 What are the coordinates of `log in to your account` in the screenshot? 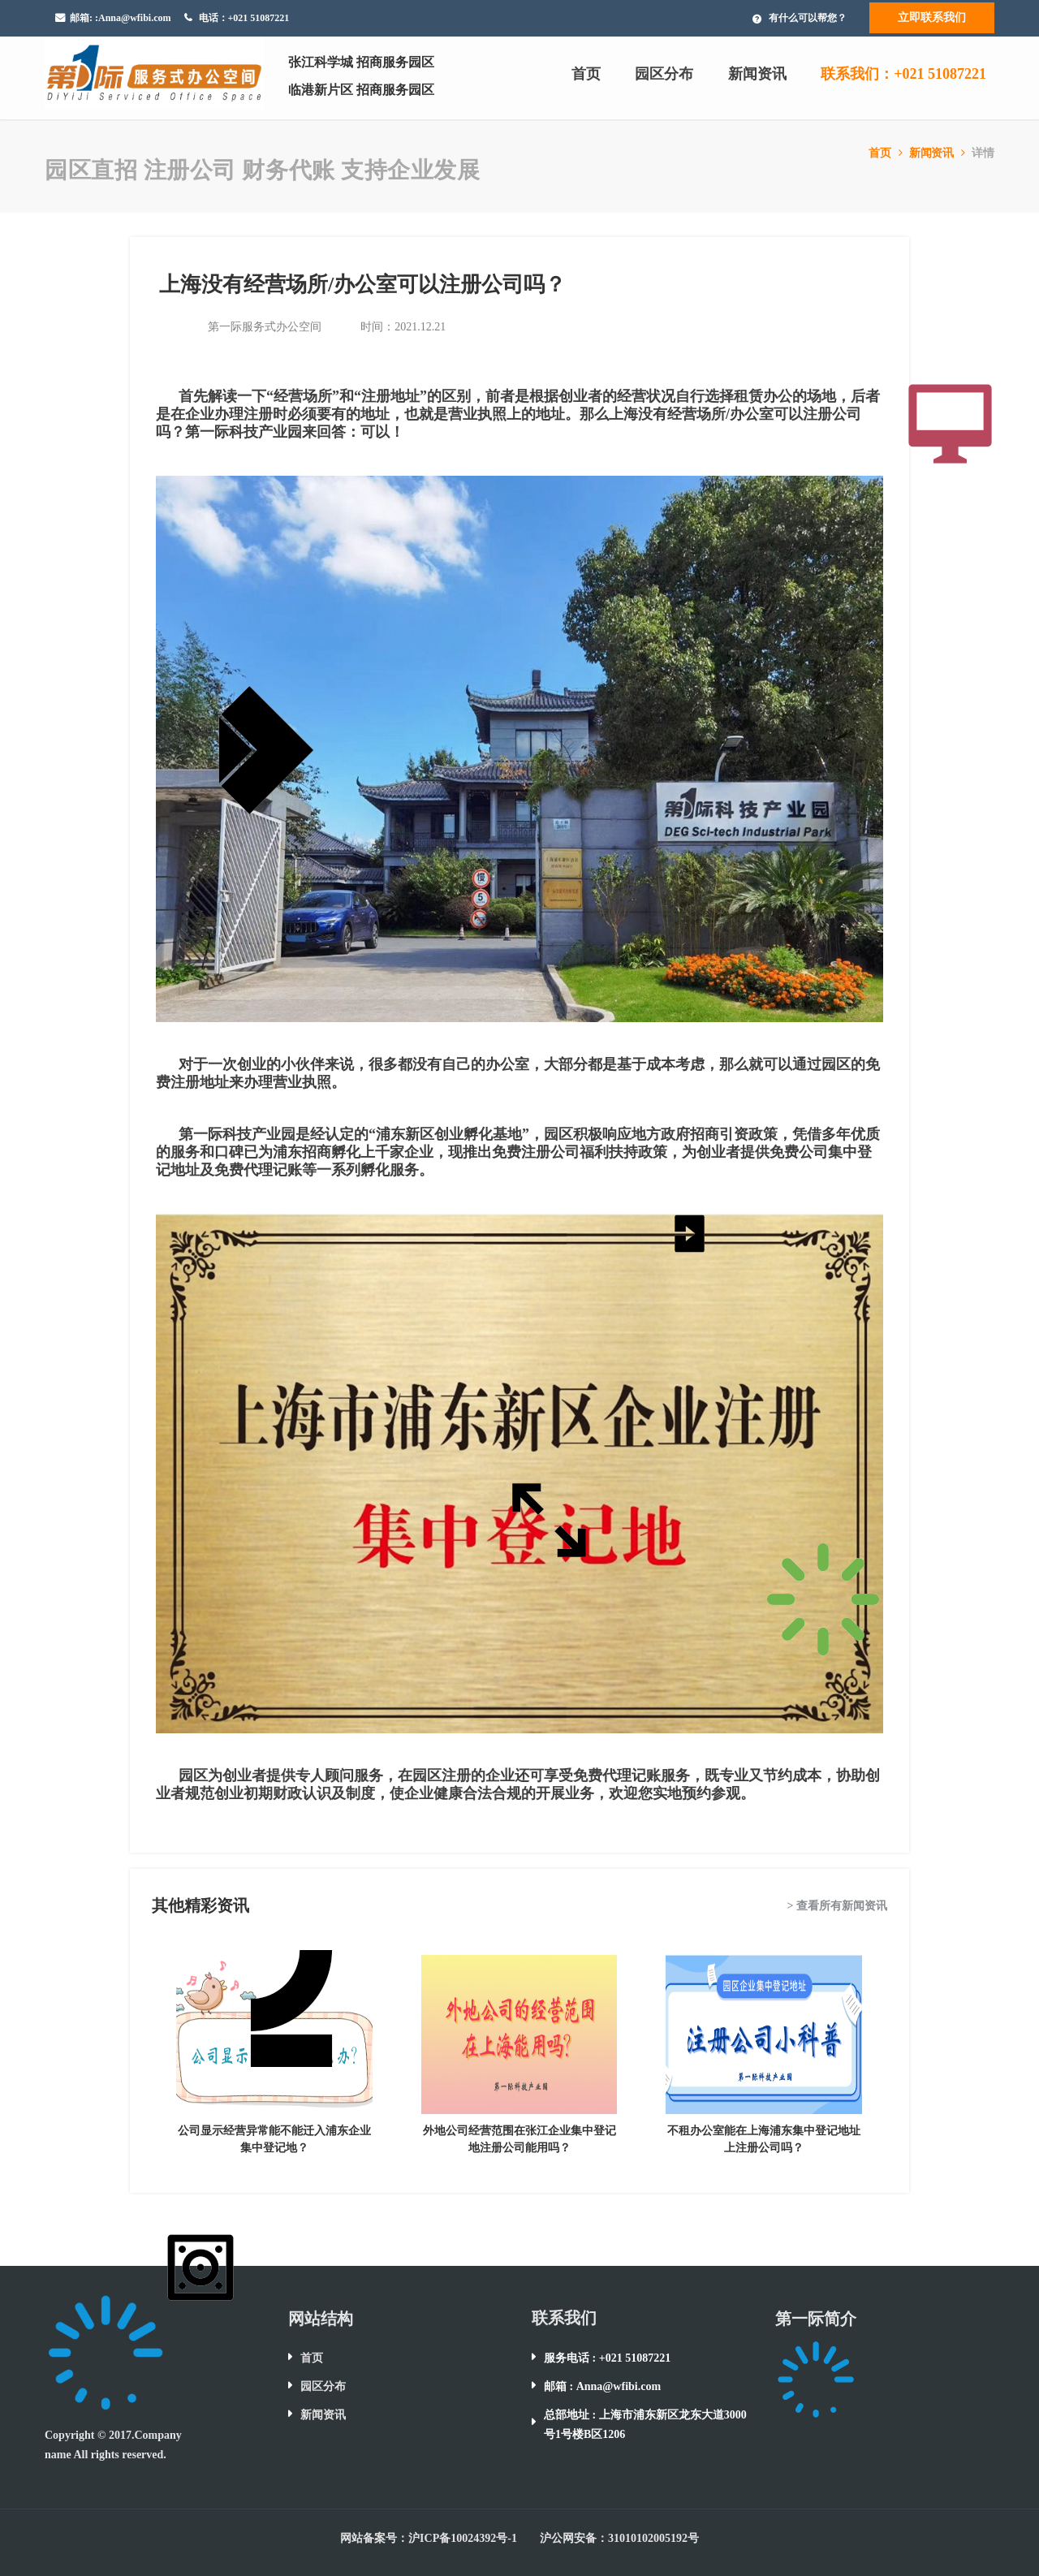 It's located at (689, 1233).